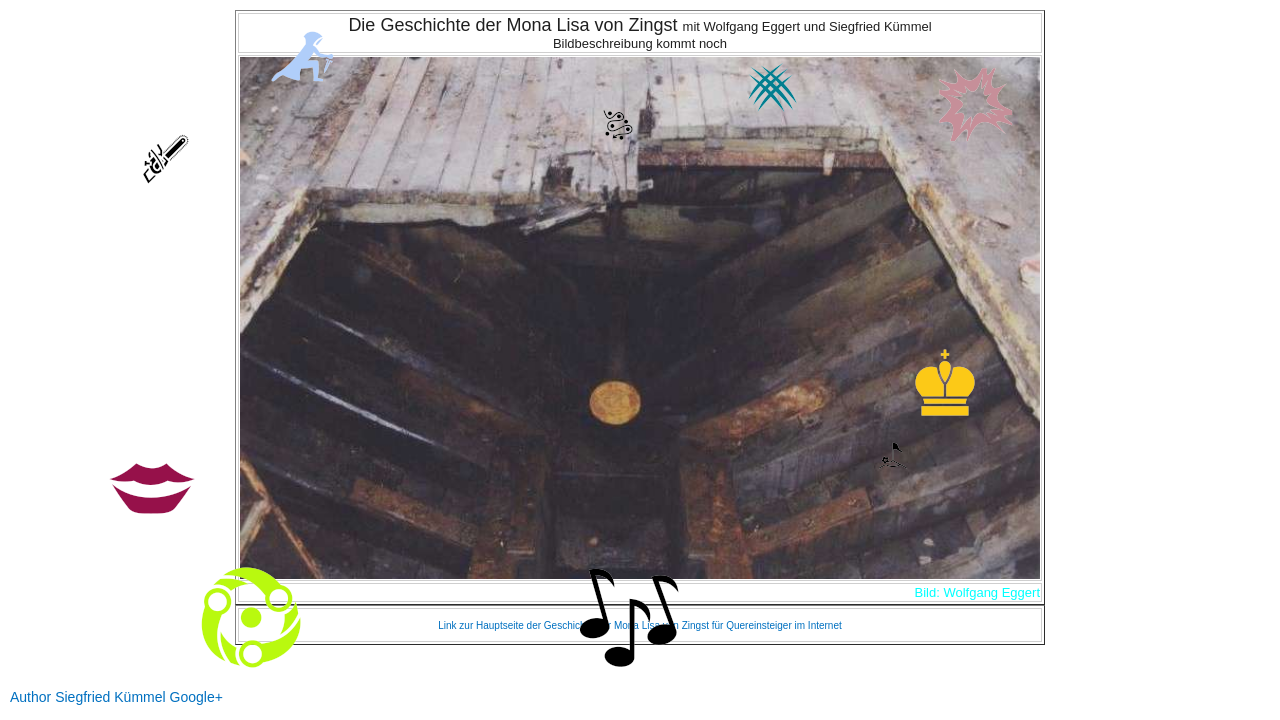 This screenshot has width=1280, height=720. What do you see at coordinates (302, 56) in the screenshot?
I see `select assassin or rogue character class` at bounding box center [302, 56].